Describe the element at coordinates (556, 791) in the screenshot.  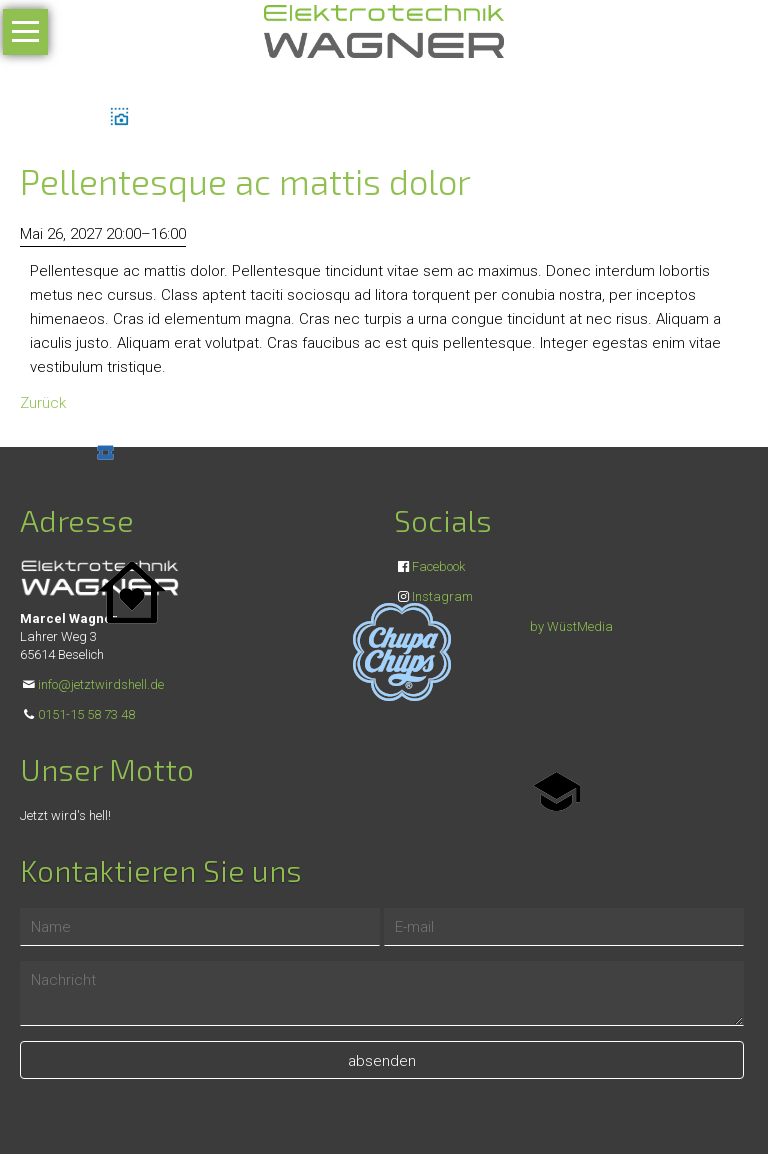
I see `access educational content or courses` at that location.